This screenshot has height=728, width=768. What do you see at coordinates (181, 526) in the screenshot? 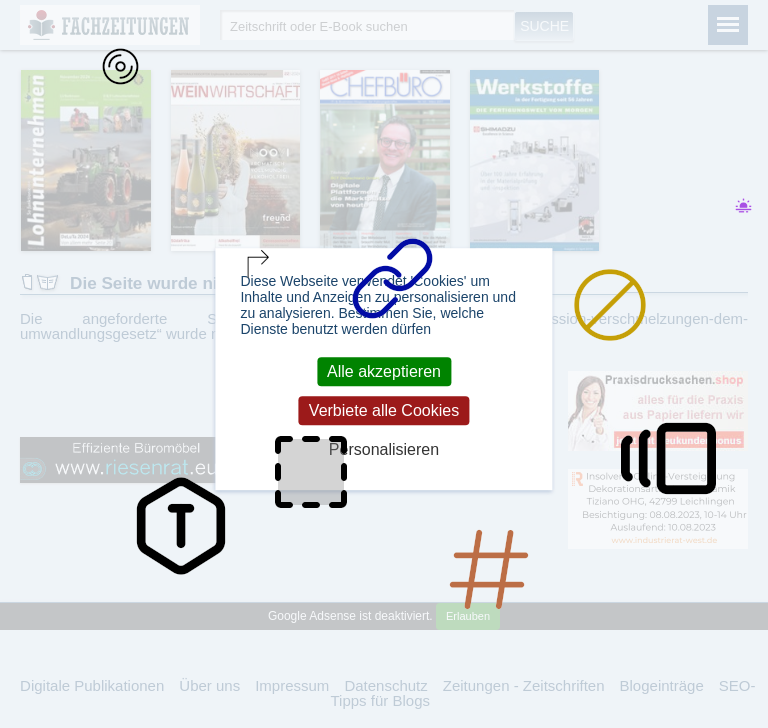
I see `indicates a category or tag starting with "T"` at bounding box center [181, 526].